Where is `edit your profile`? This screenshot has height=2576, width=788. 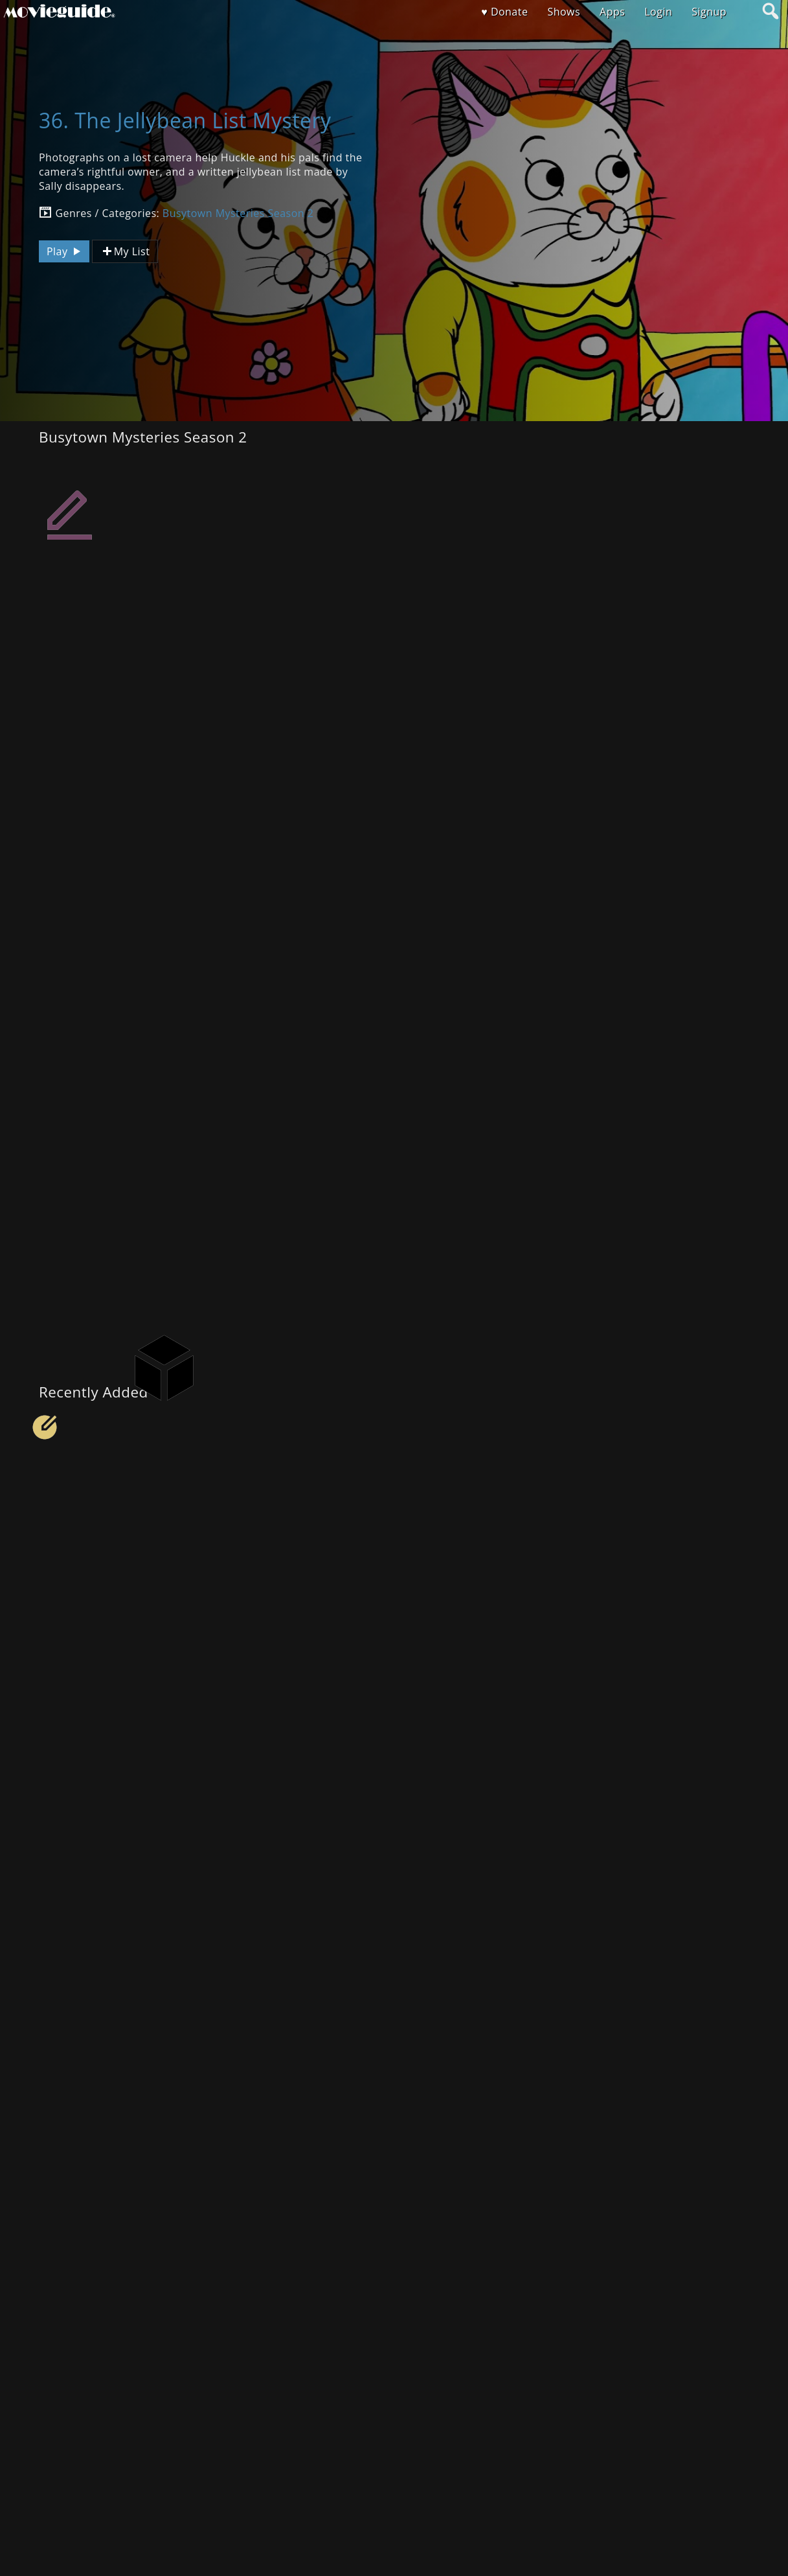 edit your profile is located at coordinates (45, 1427).